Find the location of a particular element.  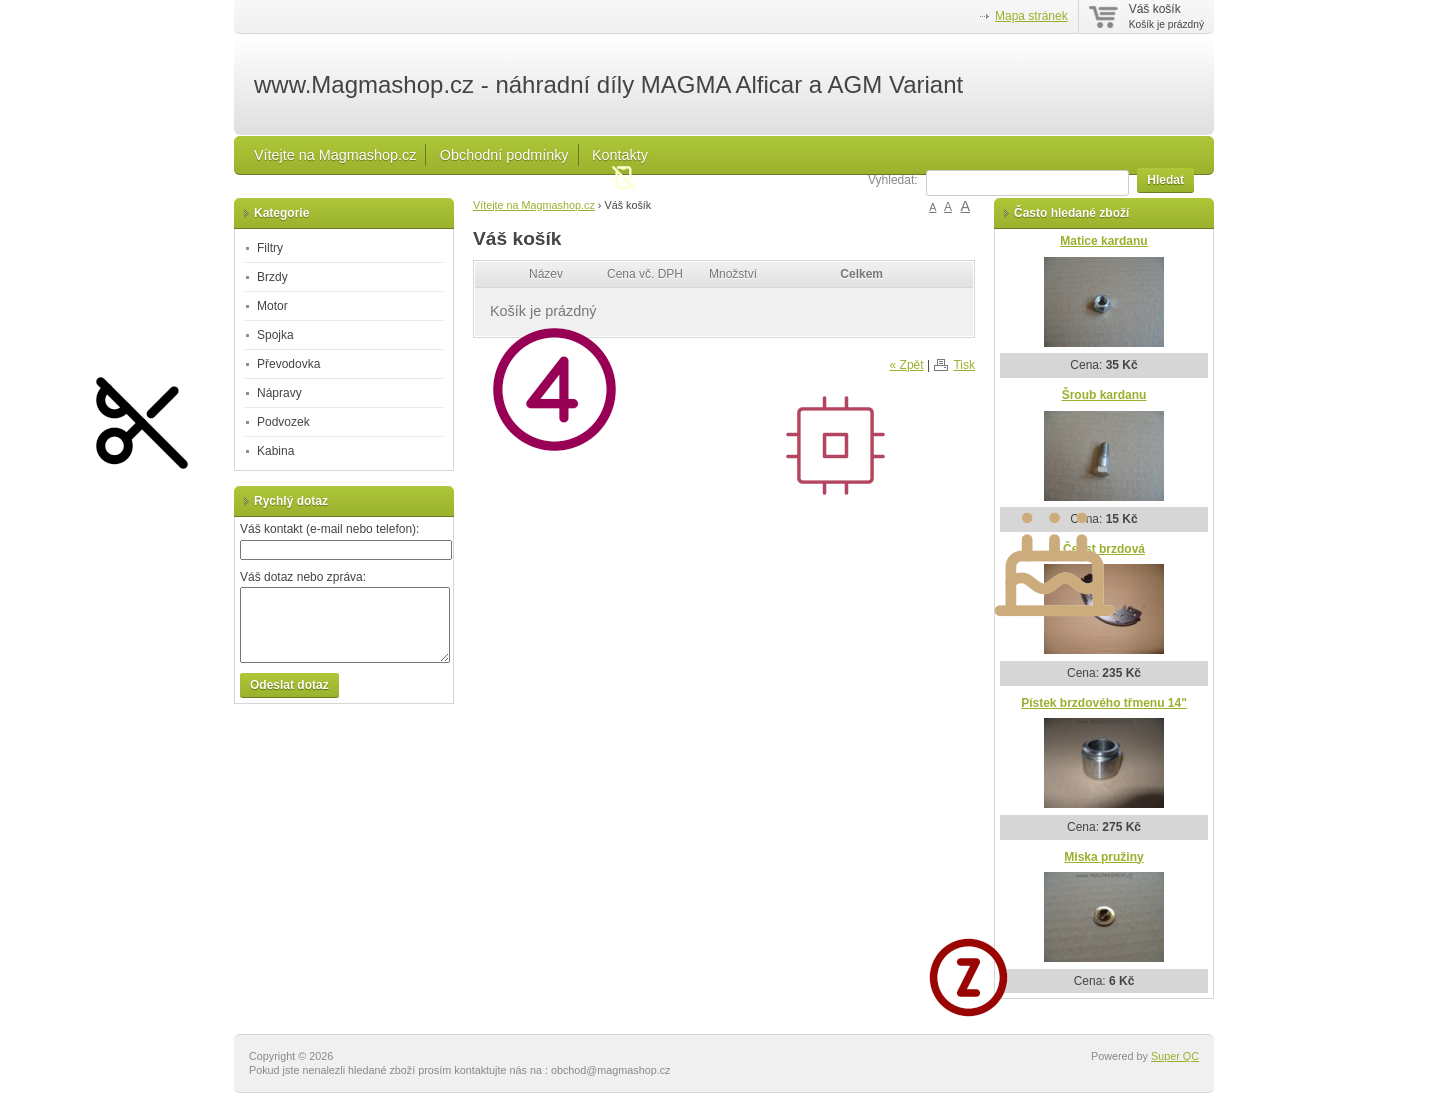

disable mobile device is located at coordinates (623, 177).